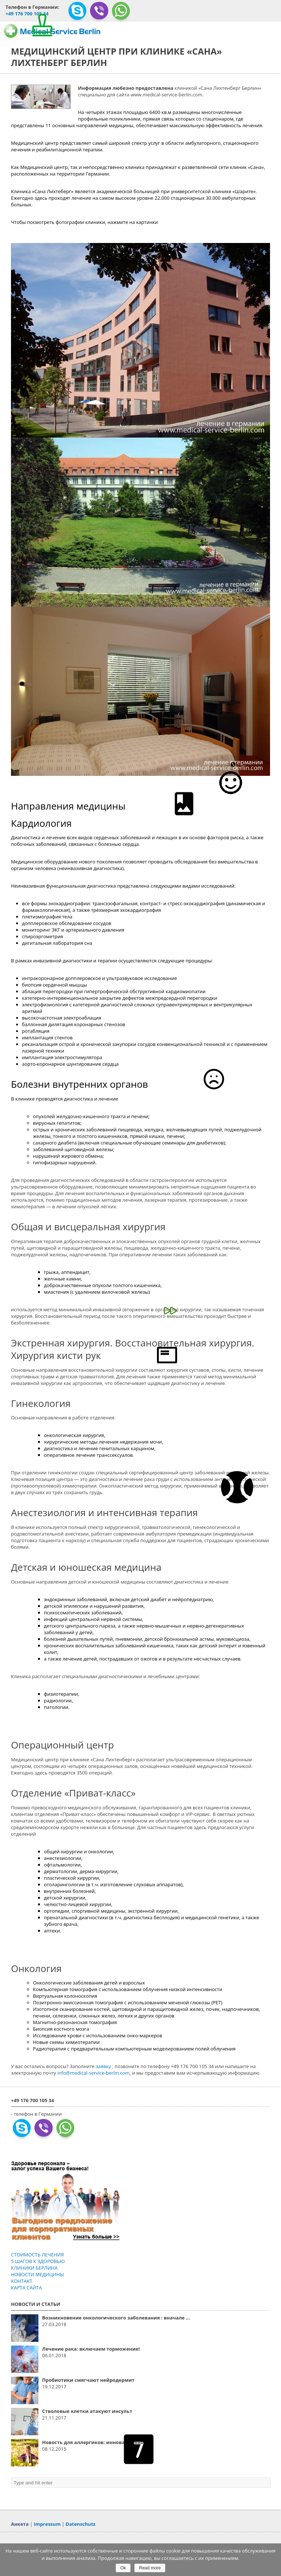 This screenshot has height=2576, width=281. I want to click on select or input the number seven, so click(139, 2449).